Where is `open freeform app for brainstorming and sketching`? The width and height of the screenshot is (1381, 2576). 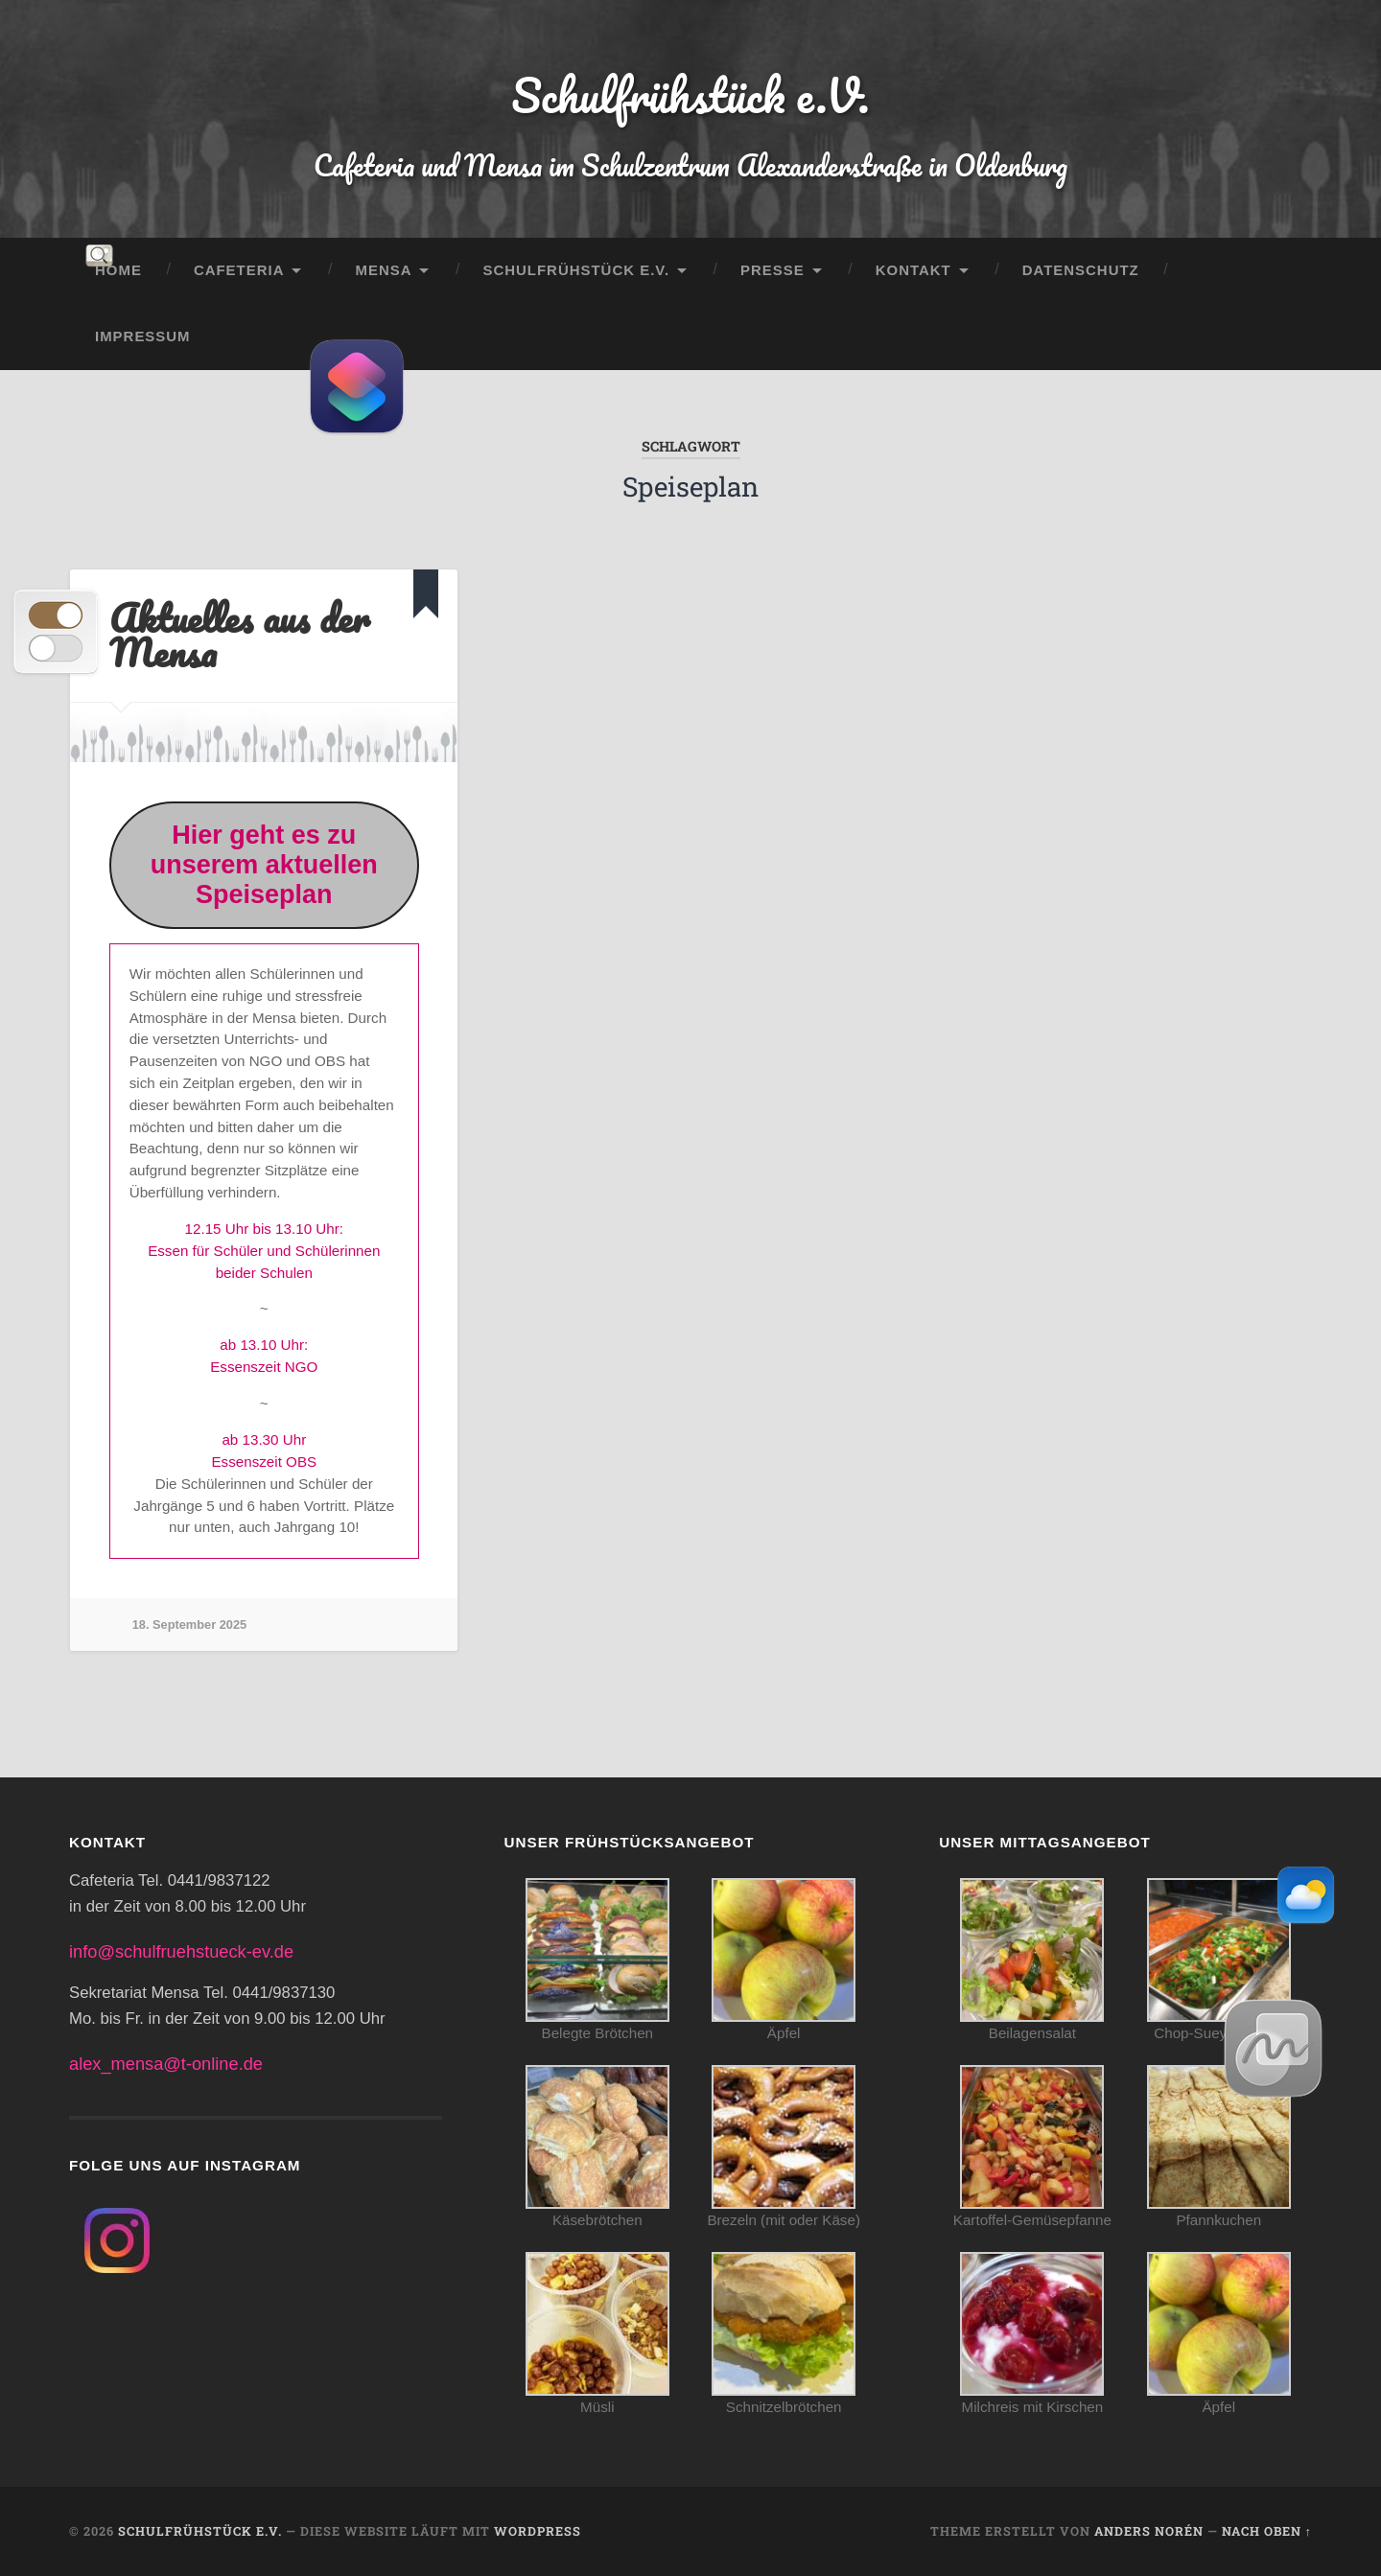
open freeform app for brainstorming and sketching is located at coordinates (1273, 2048).